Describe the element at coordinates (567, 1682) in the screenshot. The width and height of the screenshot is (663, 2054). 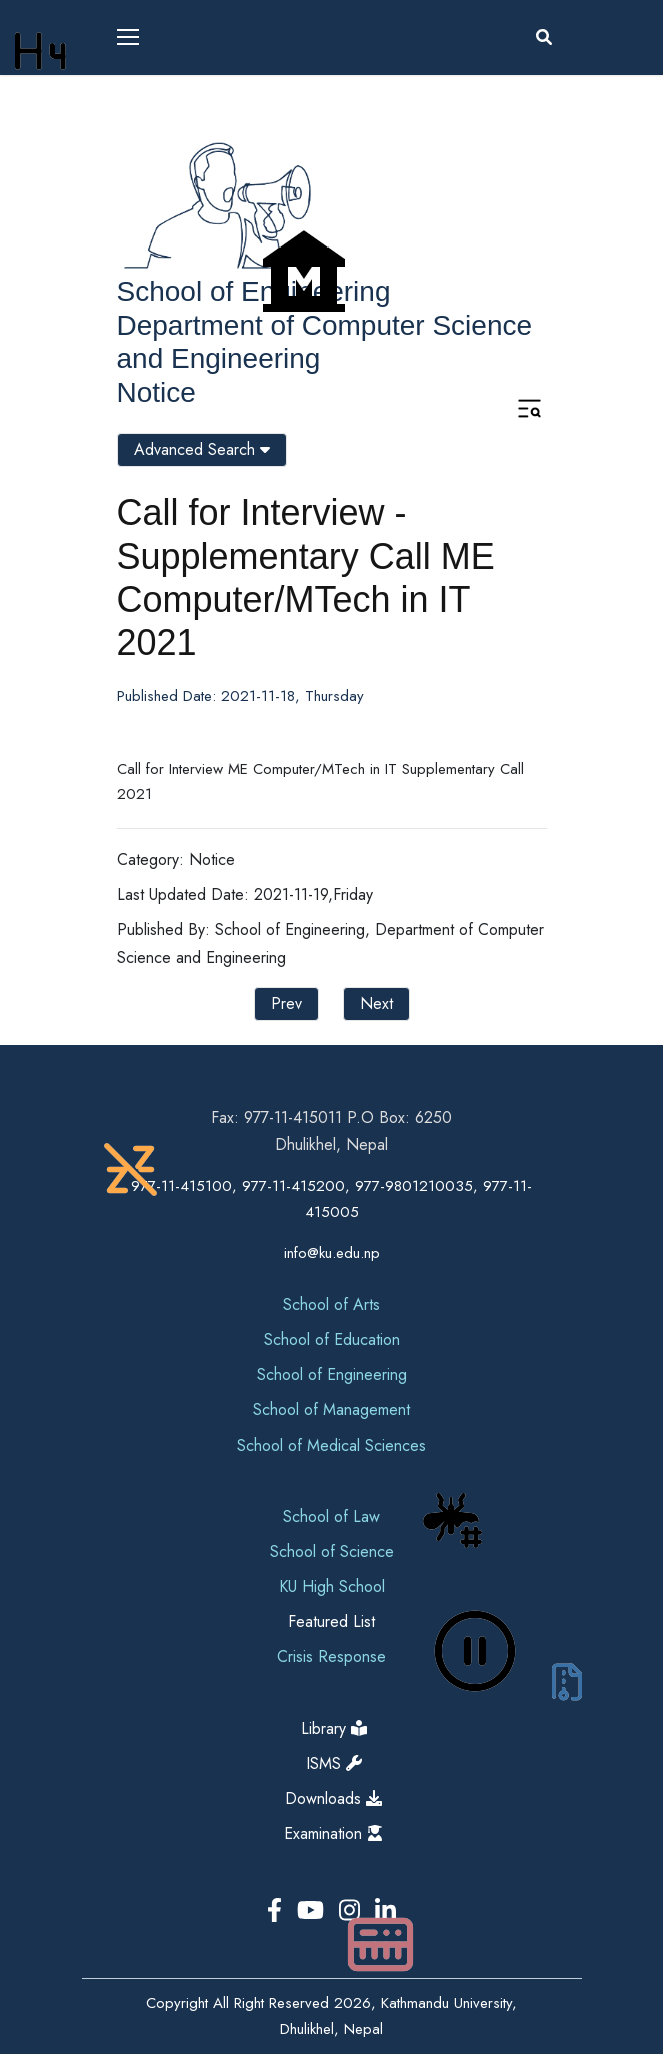
I see `open a compressed or zipped file` at that location.